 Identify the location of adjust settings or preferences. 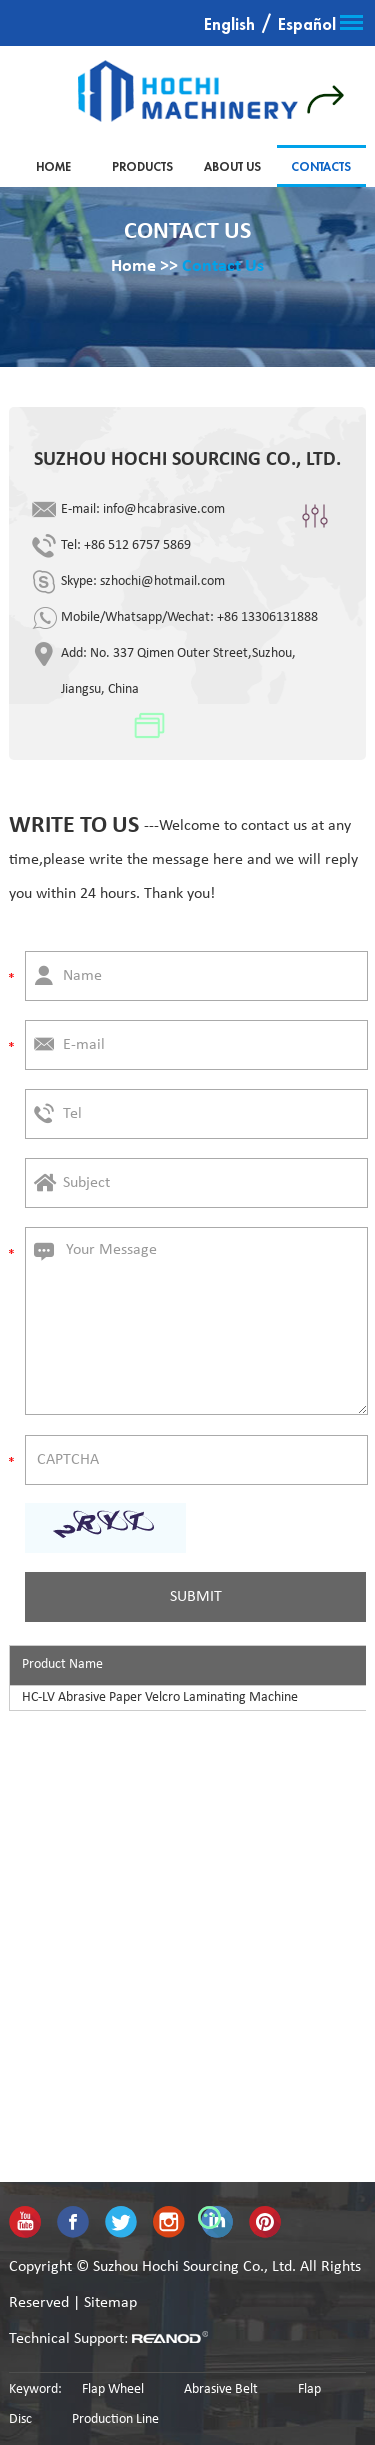
(315, 516).